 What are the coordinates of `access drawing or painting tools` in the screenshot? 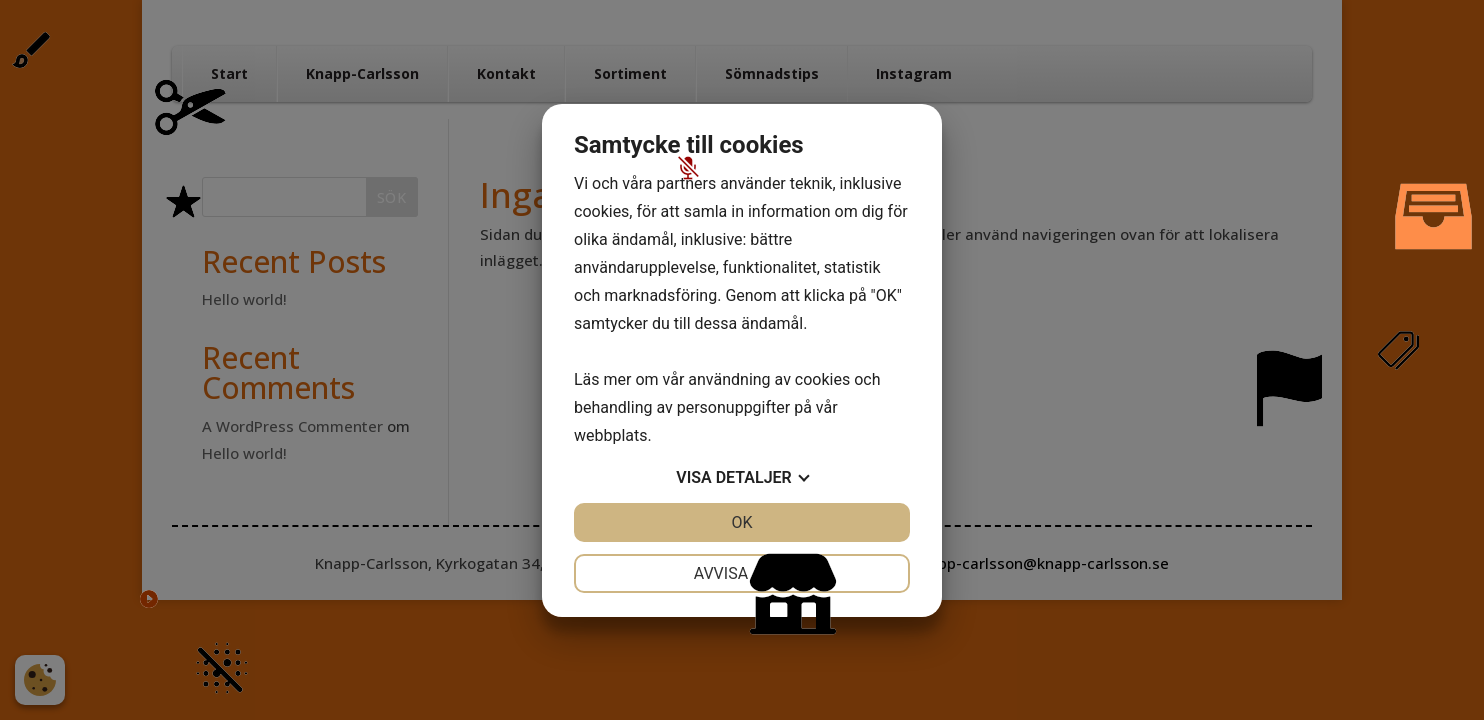 It's located at (32, 50).